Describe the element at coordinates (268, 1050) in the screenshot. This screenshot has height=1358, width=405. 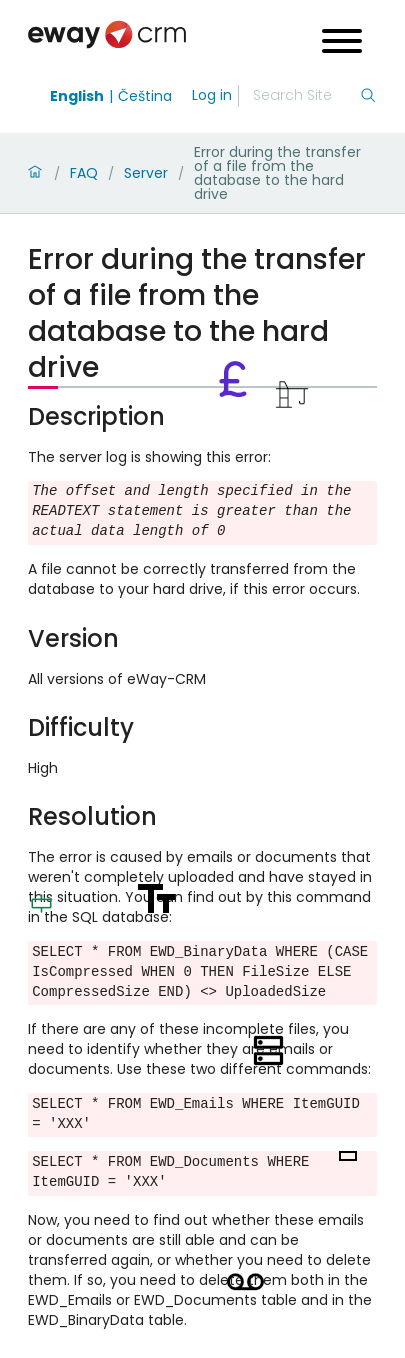
I see `access server or DNS settings` at that location.